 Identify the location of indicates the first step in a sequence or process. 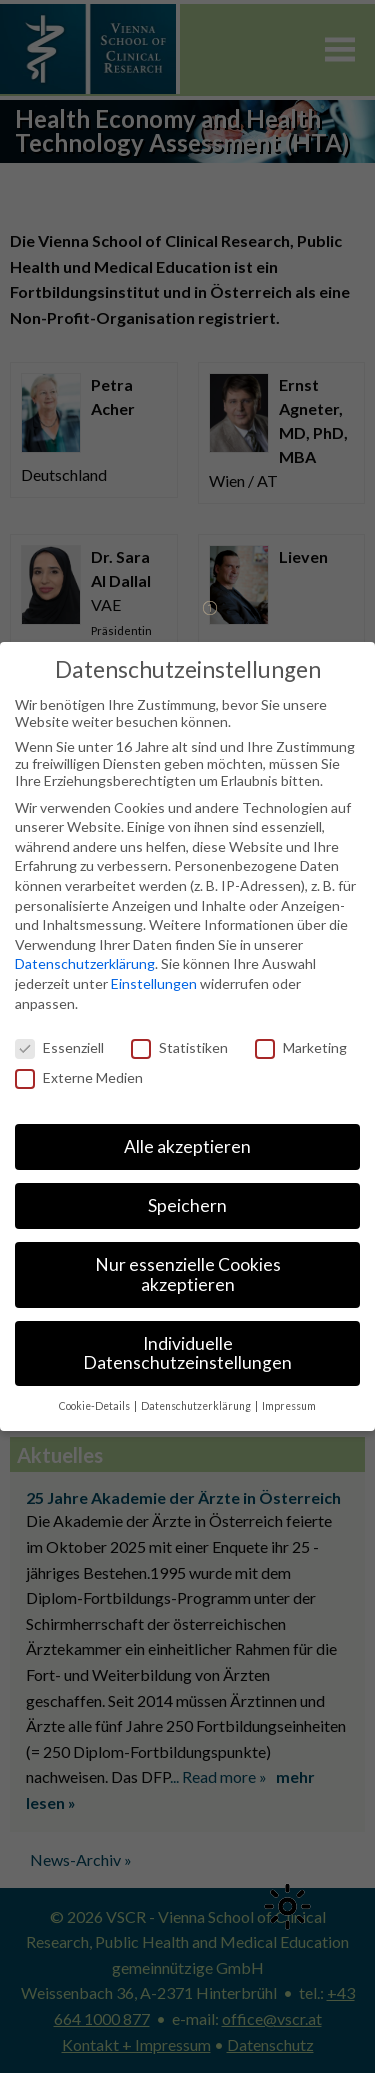
(210, 608).